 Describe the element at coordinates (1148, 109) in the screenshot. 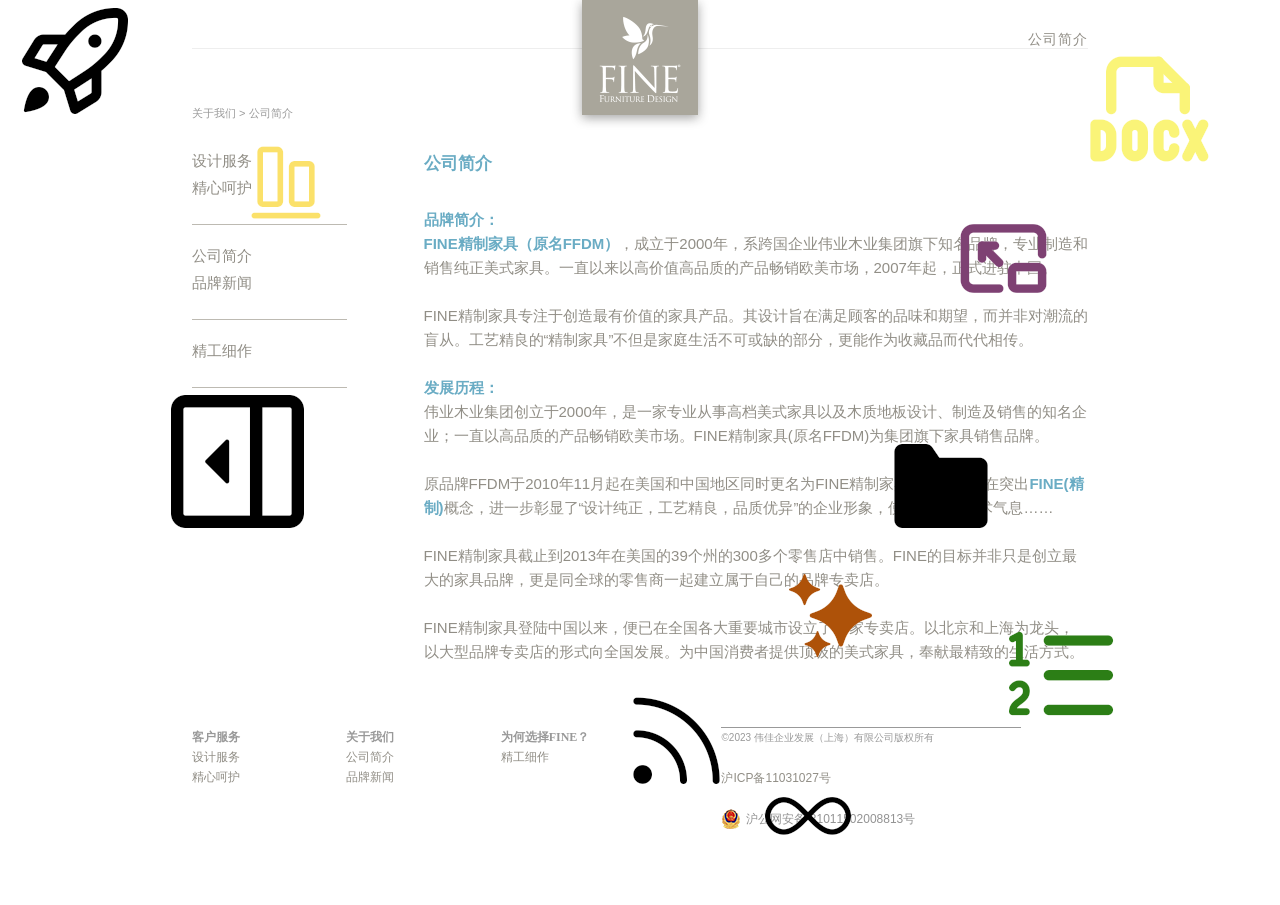

I see `indicates a Microsoft Word document file` at that location.